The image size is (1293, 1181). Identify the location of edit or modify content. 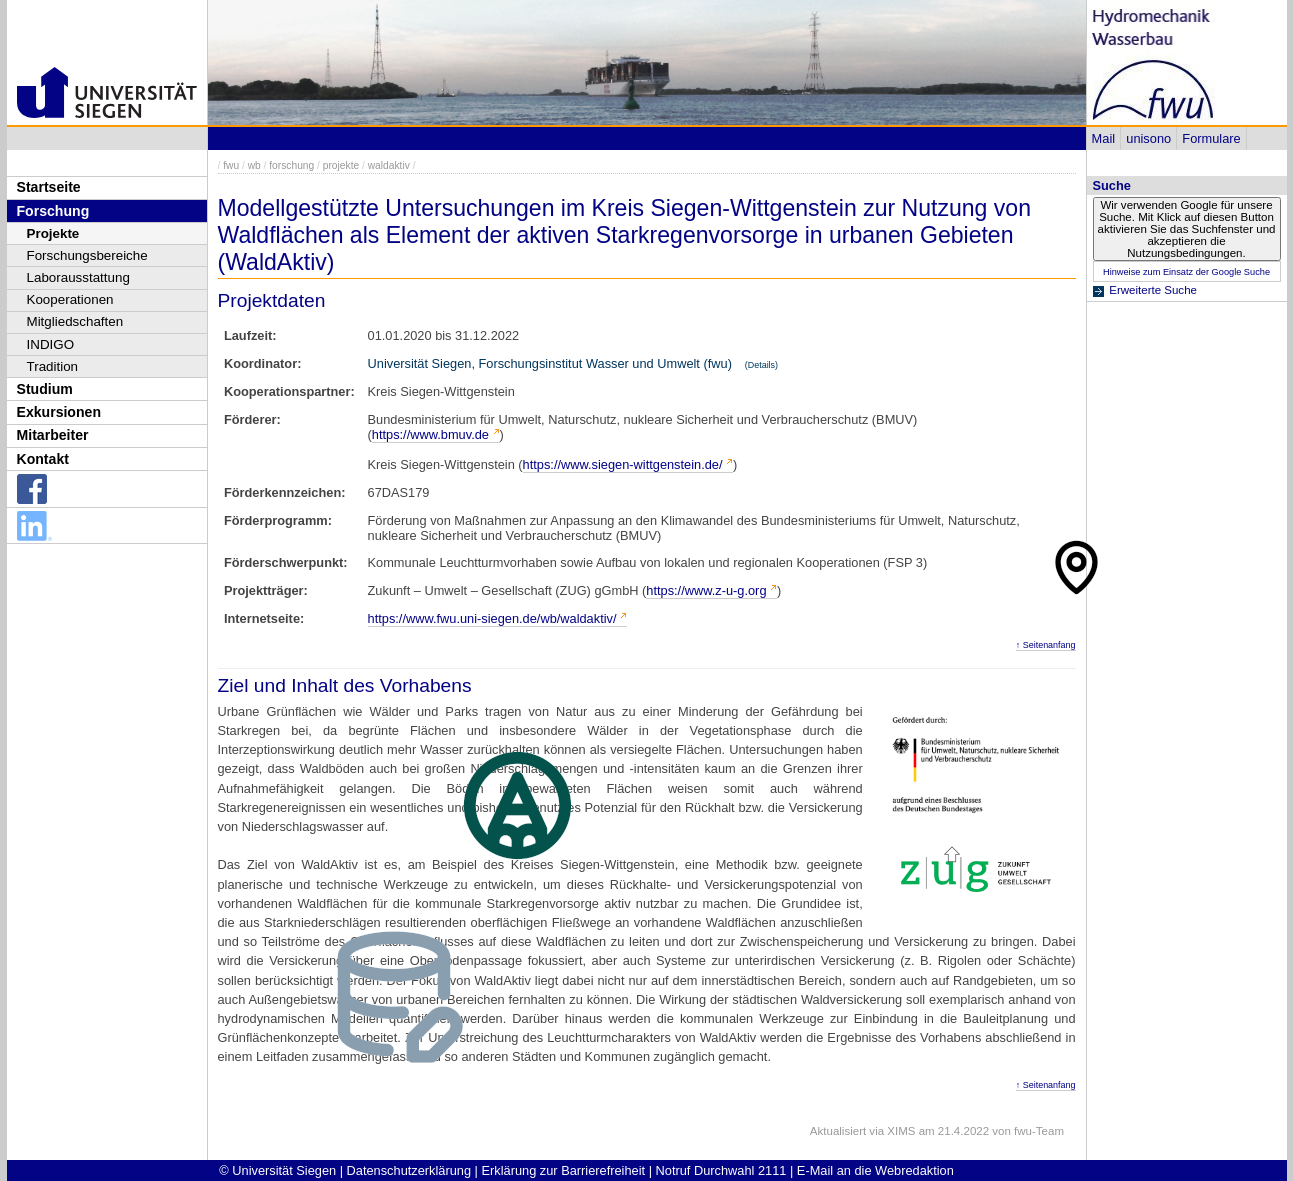
(517, 805).